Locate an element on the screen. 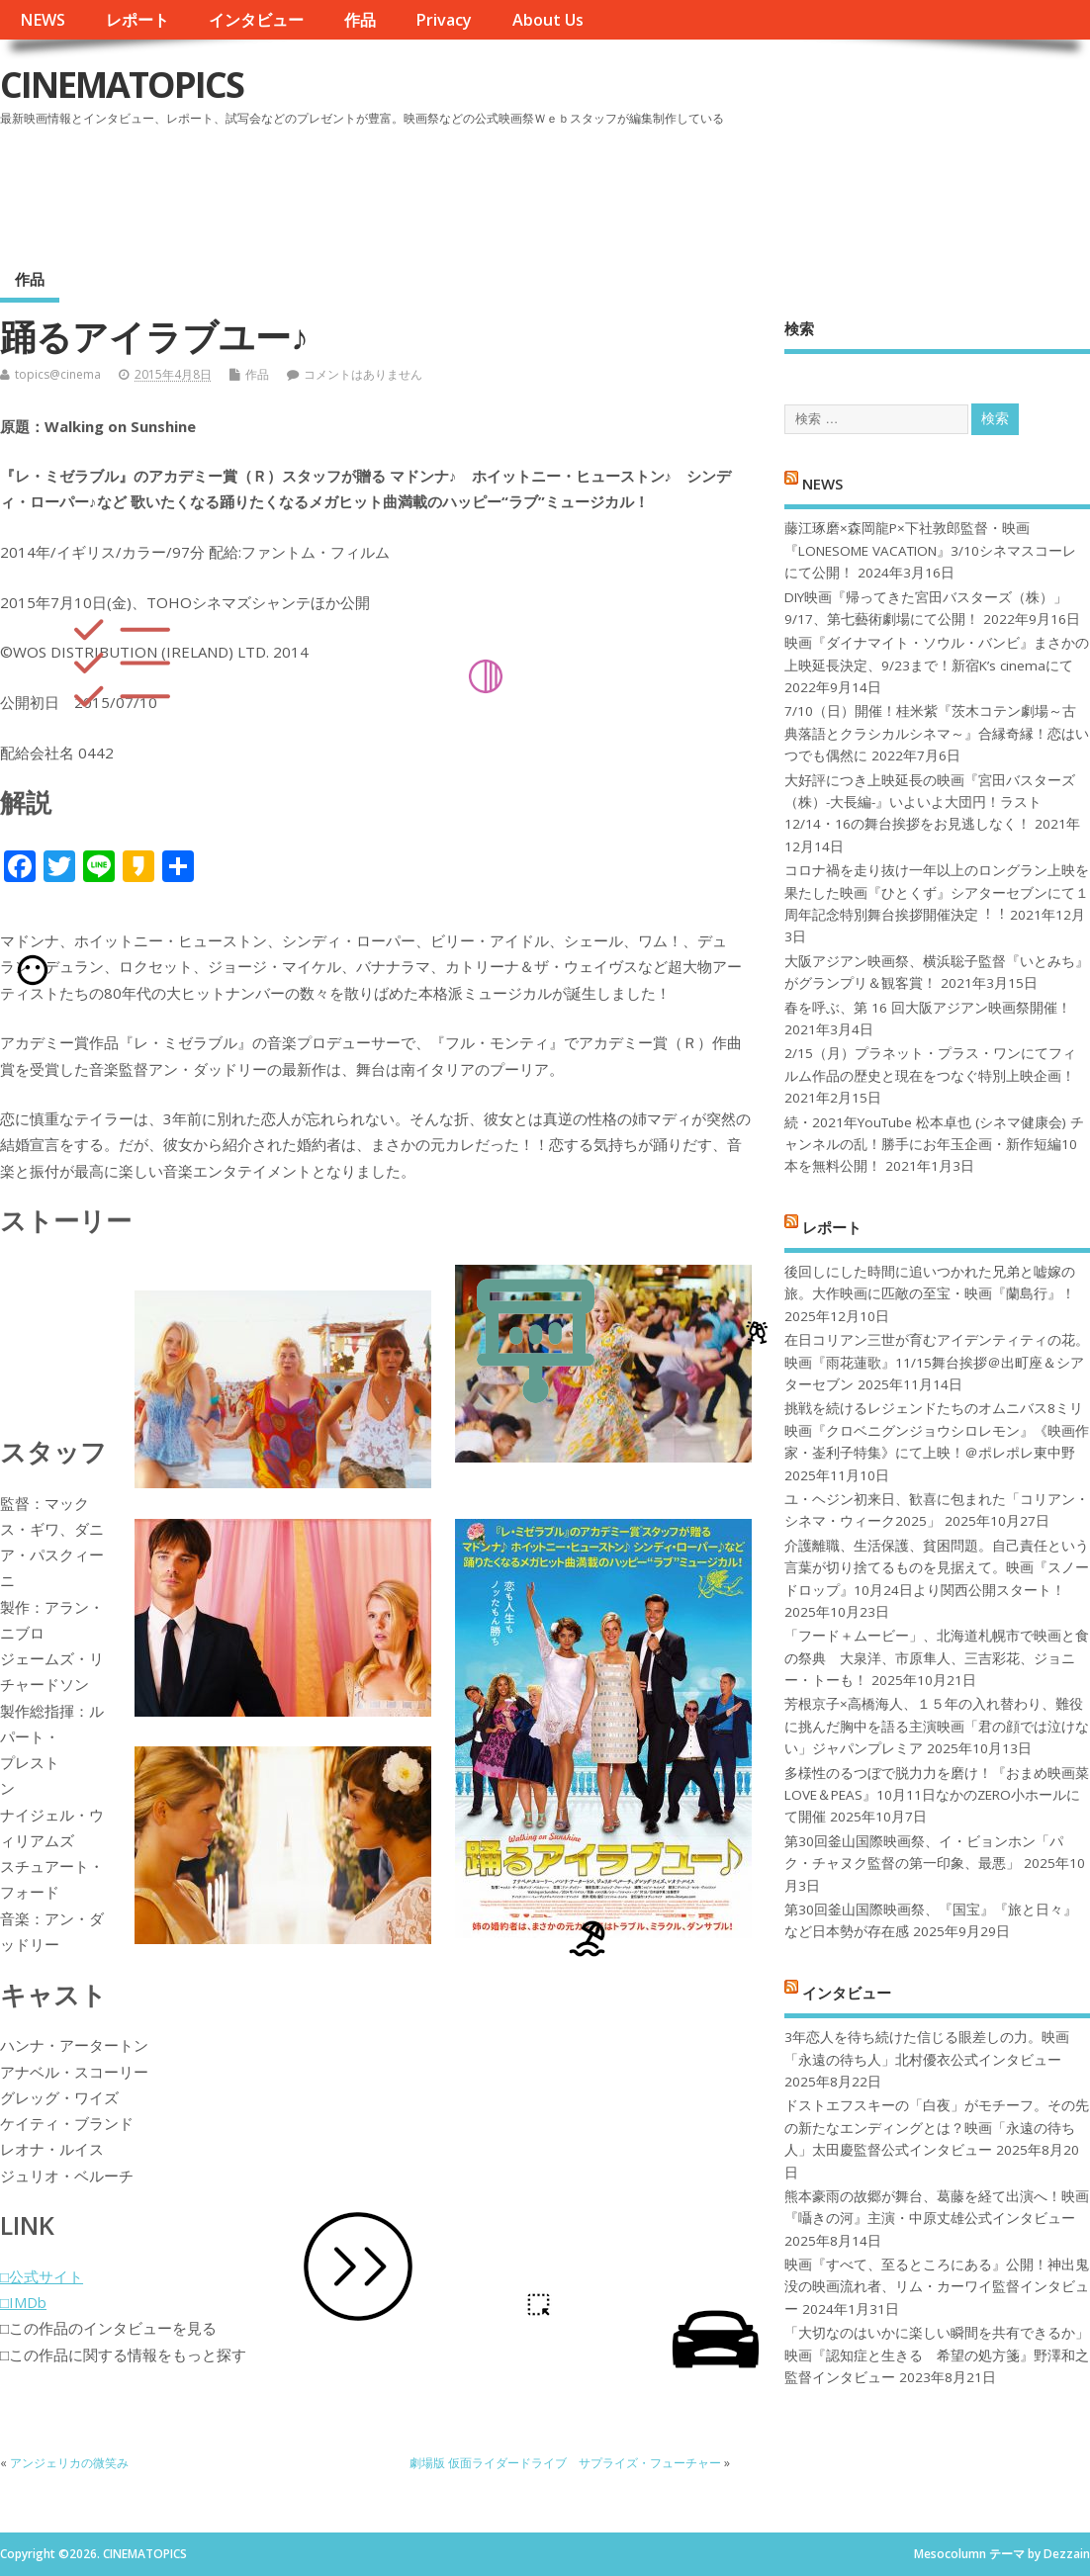 The height and width of the screenshot is (2576, 1090). select a neutral or blank reaction is located at coordinates (33, 970).